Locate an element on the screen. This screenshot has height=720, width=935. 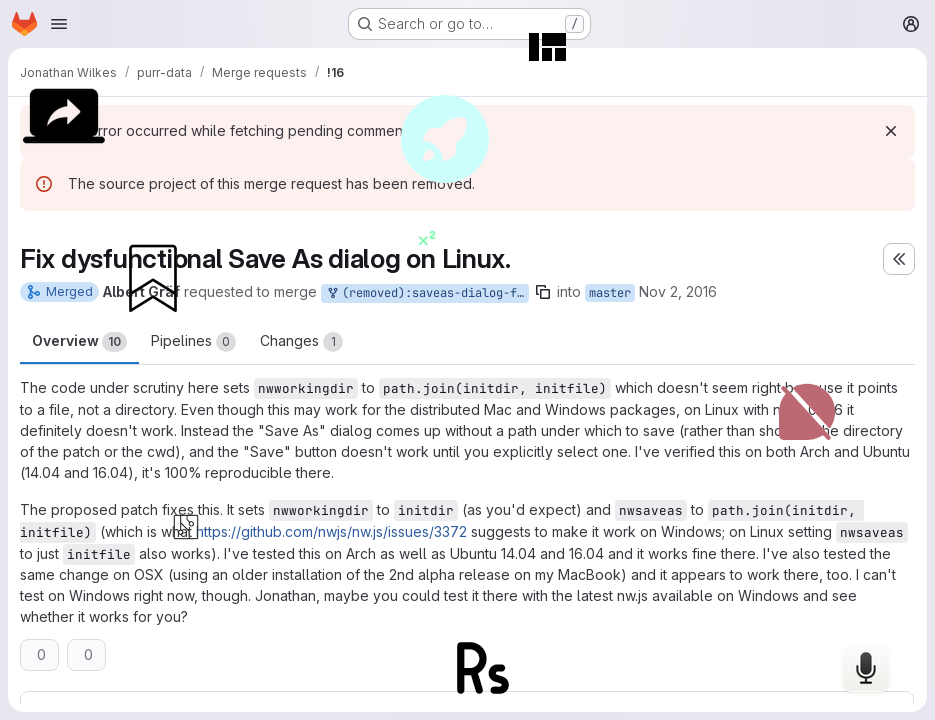
boost or promote a post in your feed is located at coordinates (445, 139).